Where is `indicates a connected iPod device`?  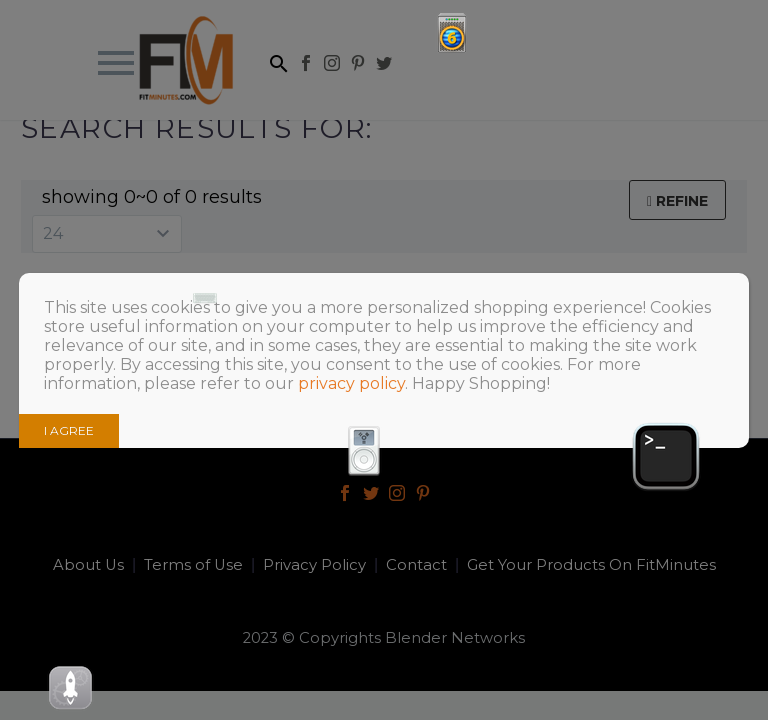
indicates a connected iPod device is located at coordinates (364, 451).